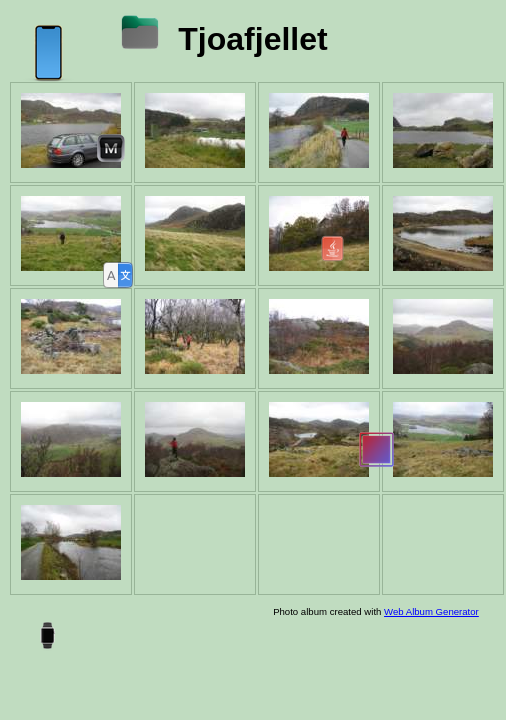 This screenshot has height=720, width=506. Describe the element at coordinates (48, 53) in the screenshot. I see `iPhone 11 device icon` at that location.